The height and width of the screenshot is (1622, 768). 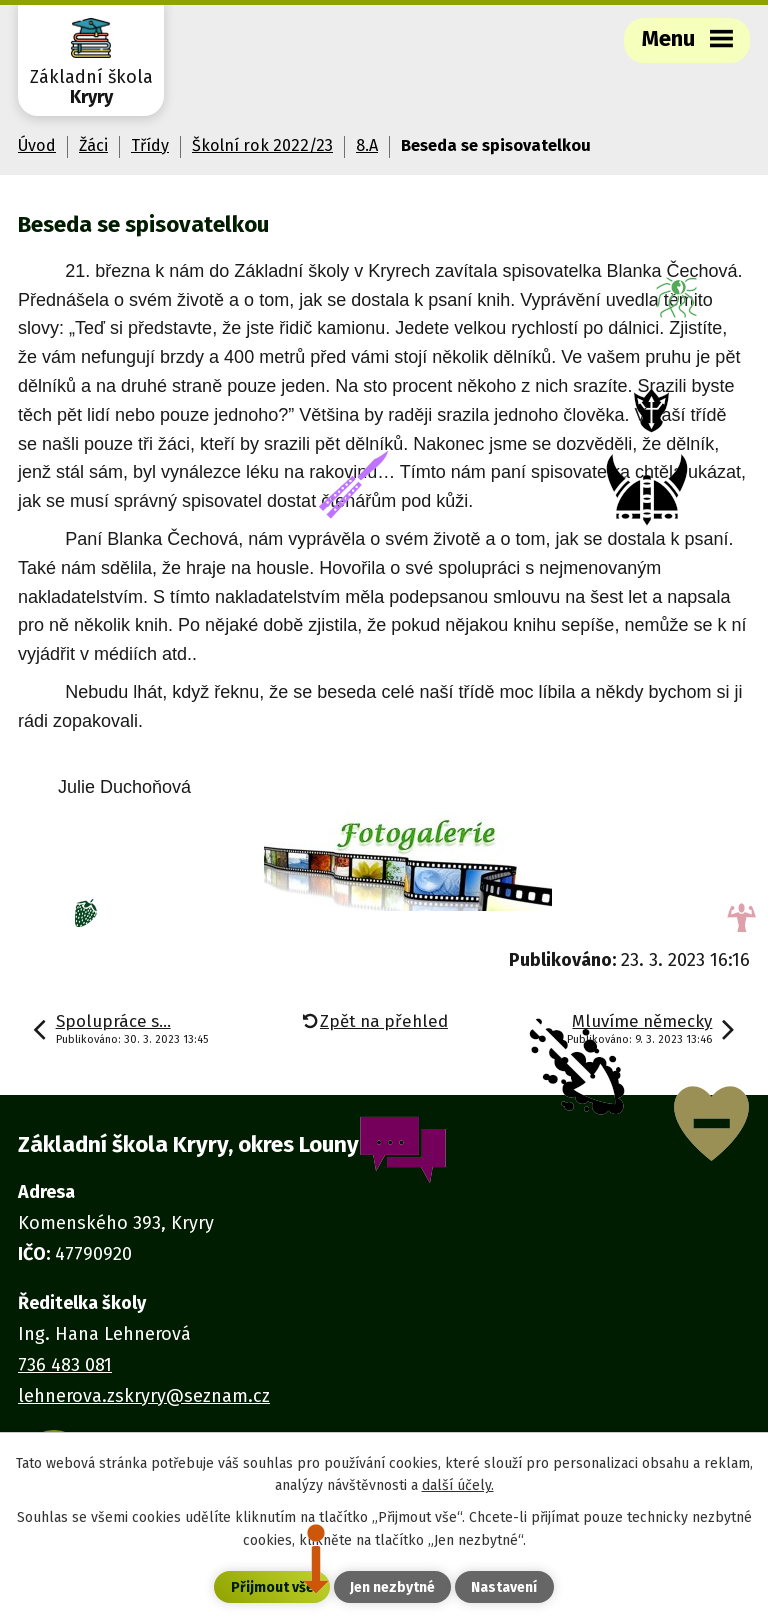 I want to click on indicates strength or power attribute, so click(x=741, y=917).